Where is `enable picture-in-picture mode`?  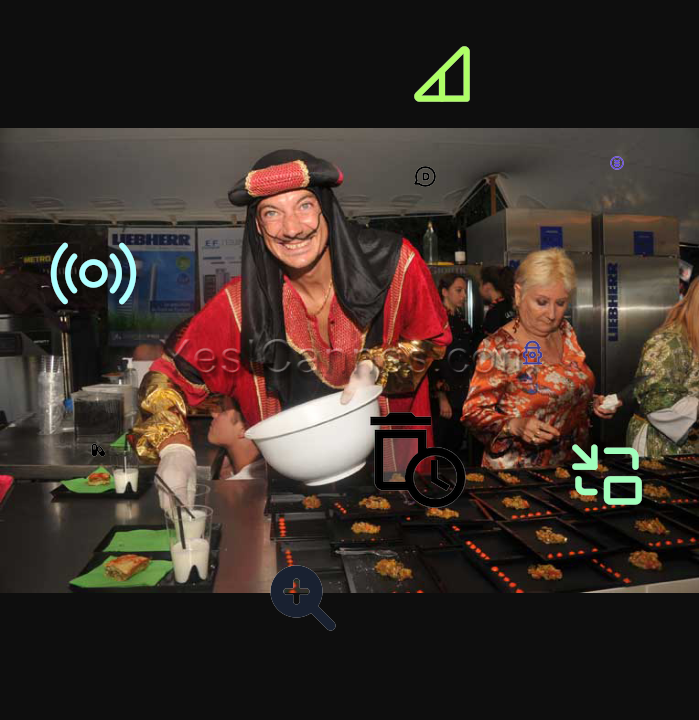 enable picture-in-picture mode is located at coordinates (607, 473).